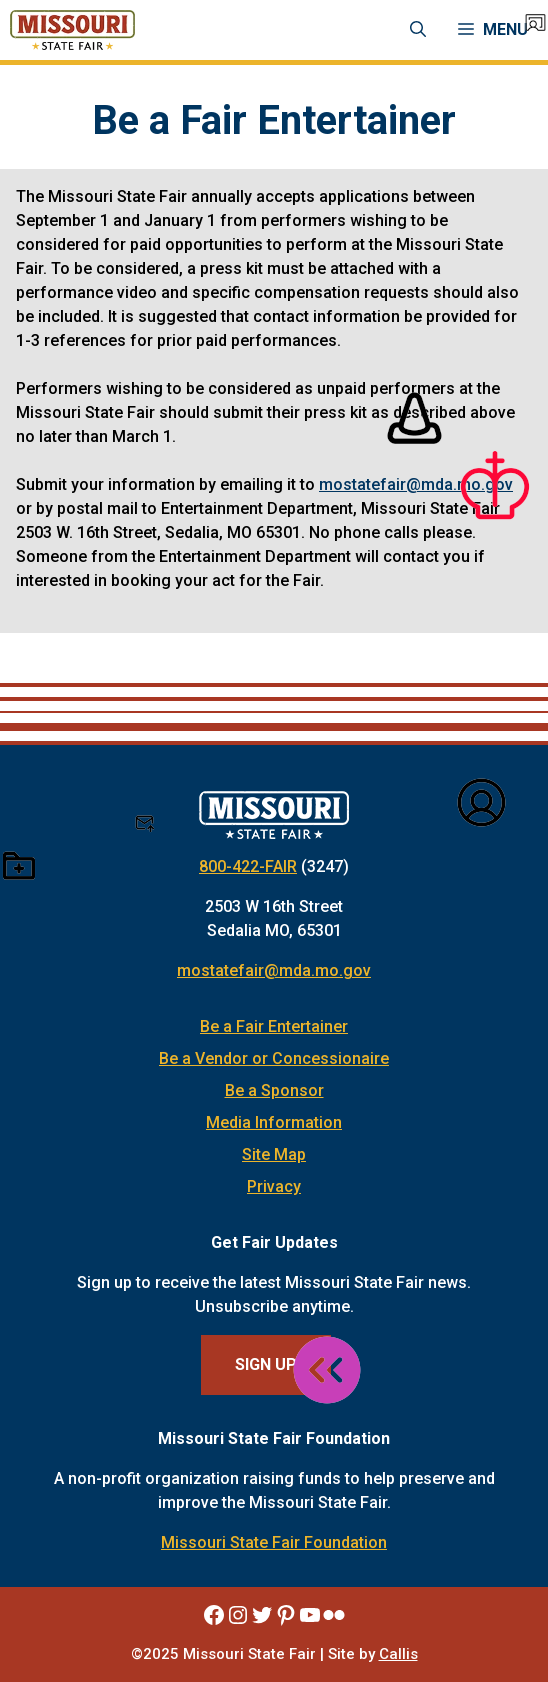 The image size is (548, 1682). I want to click on access teaching or presentation tools, so click(535, 22).